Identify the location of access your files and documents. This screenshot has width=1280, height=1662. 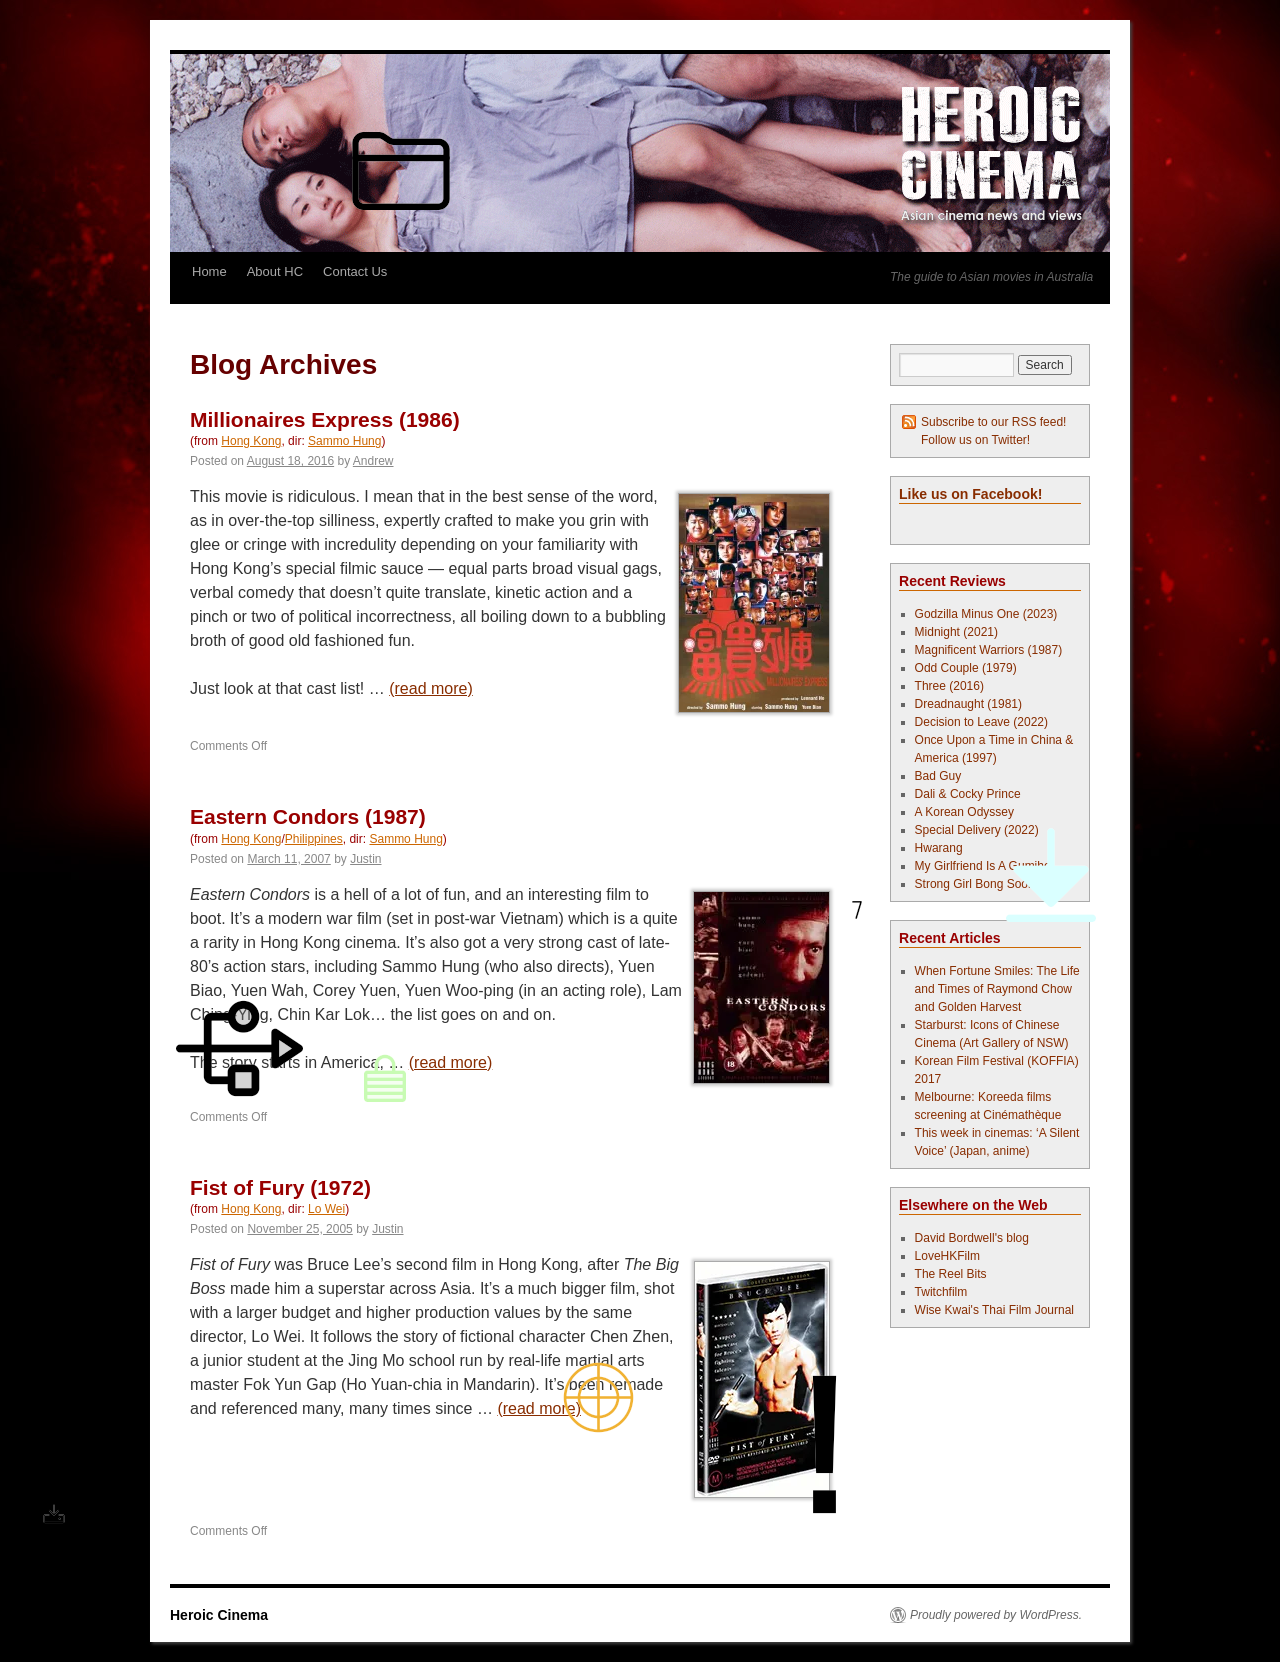
(401, 171).